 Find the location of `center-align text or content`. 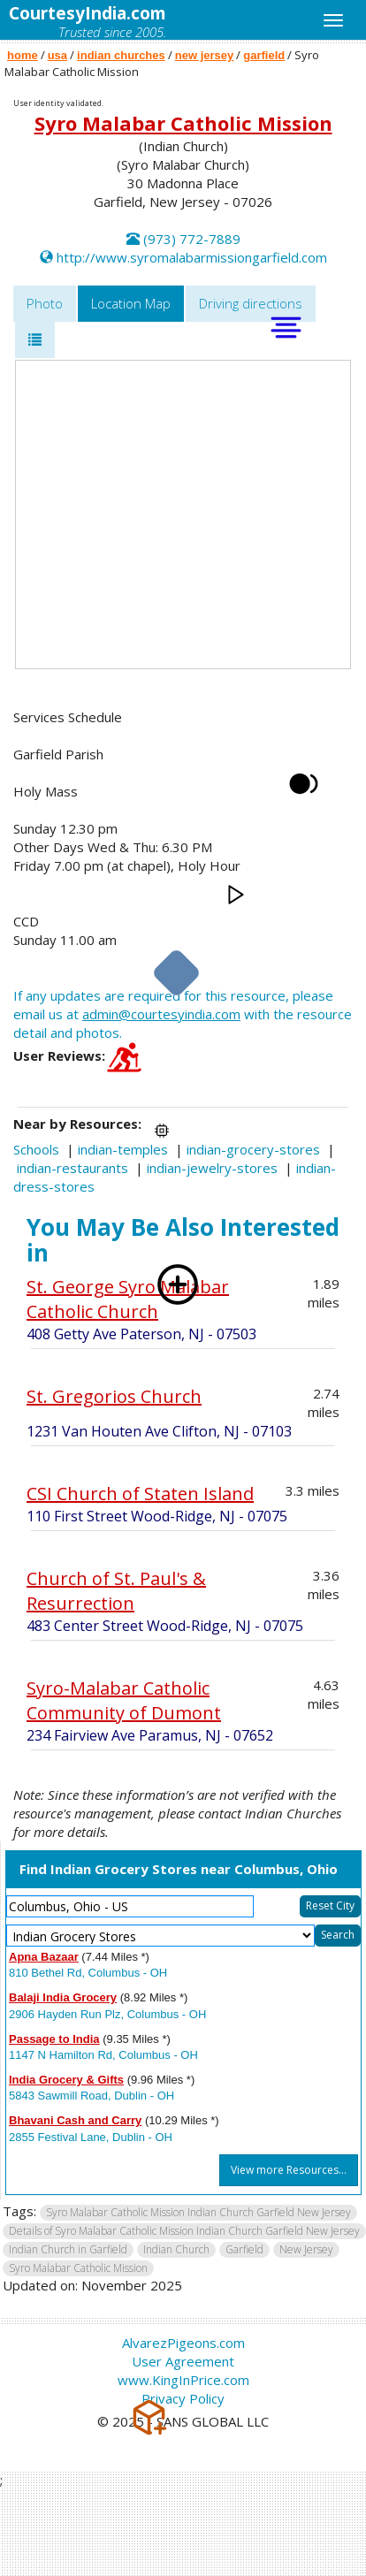

center-align text or content is located at coordinates (286, 327).